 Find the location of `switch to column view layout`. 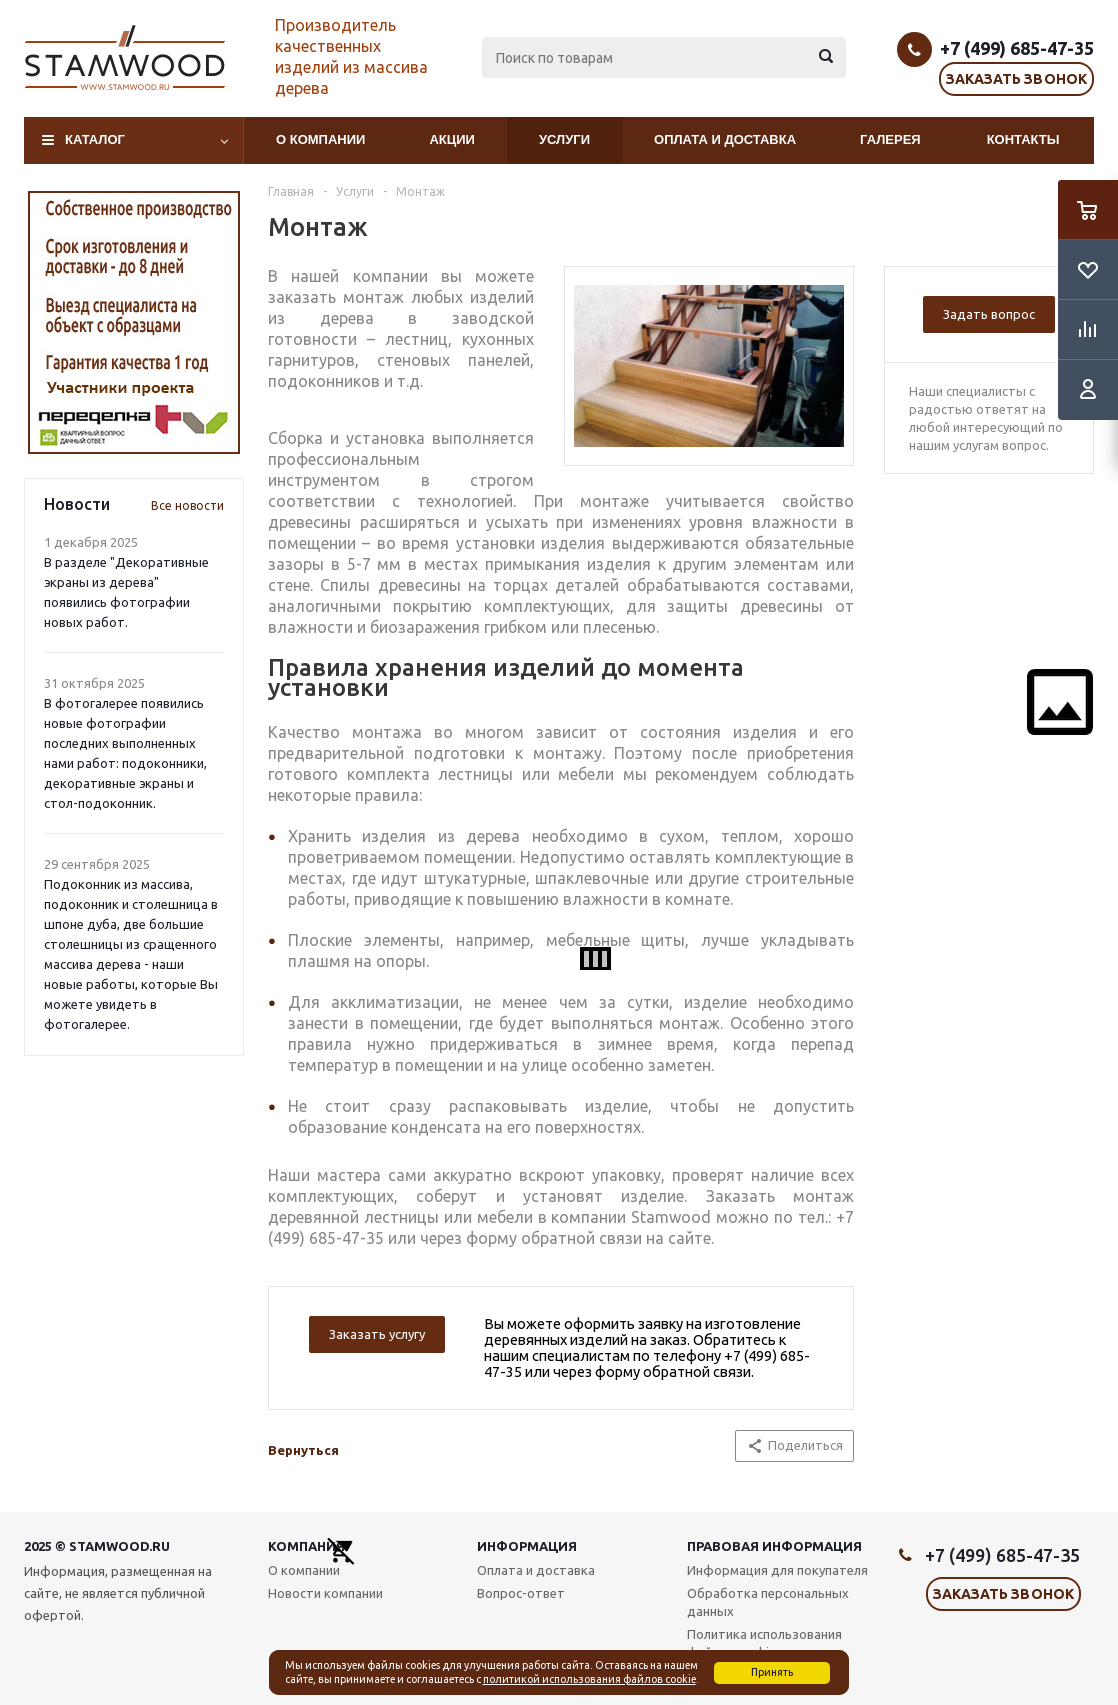

switch to column view layout is located at coordinates (594, 959).